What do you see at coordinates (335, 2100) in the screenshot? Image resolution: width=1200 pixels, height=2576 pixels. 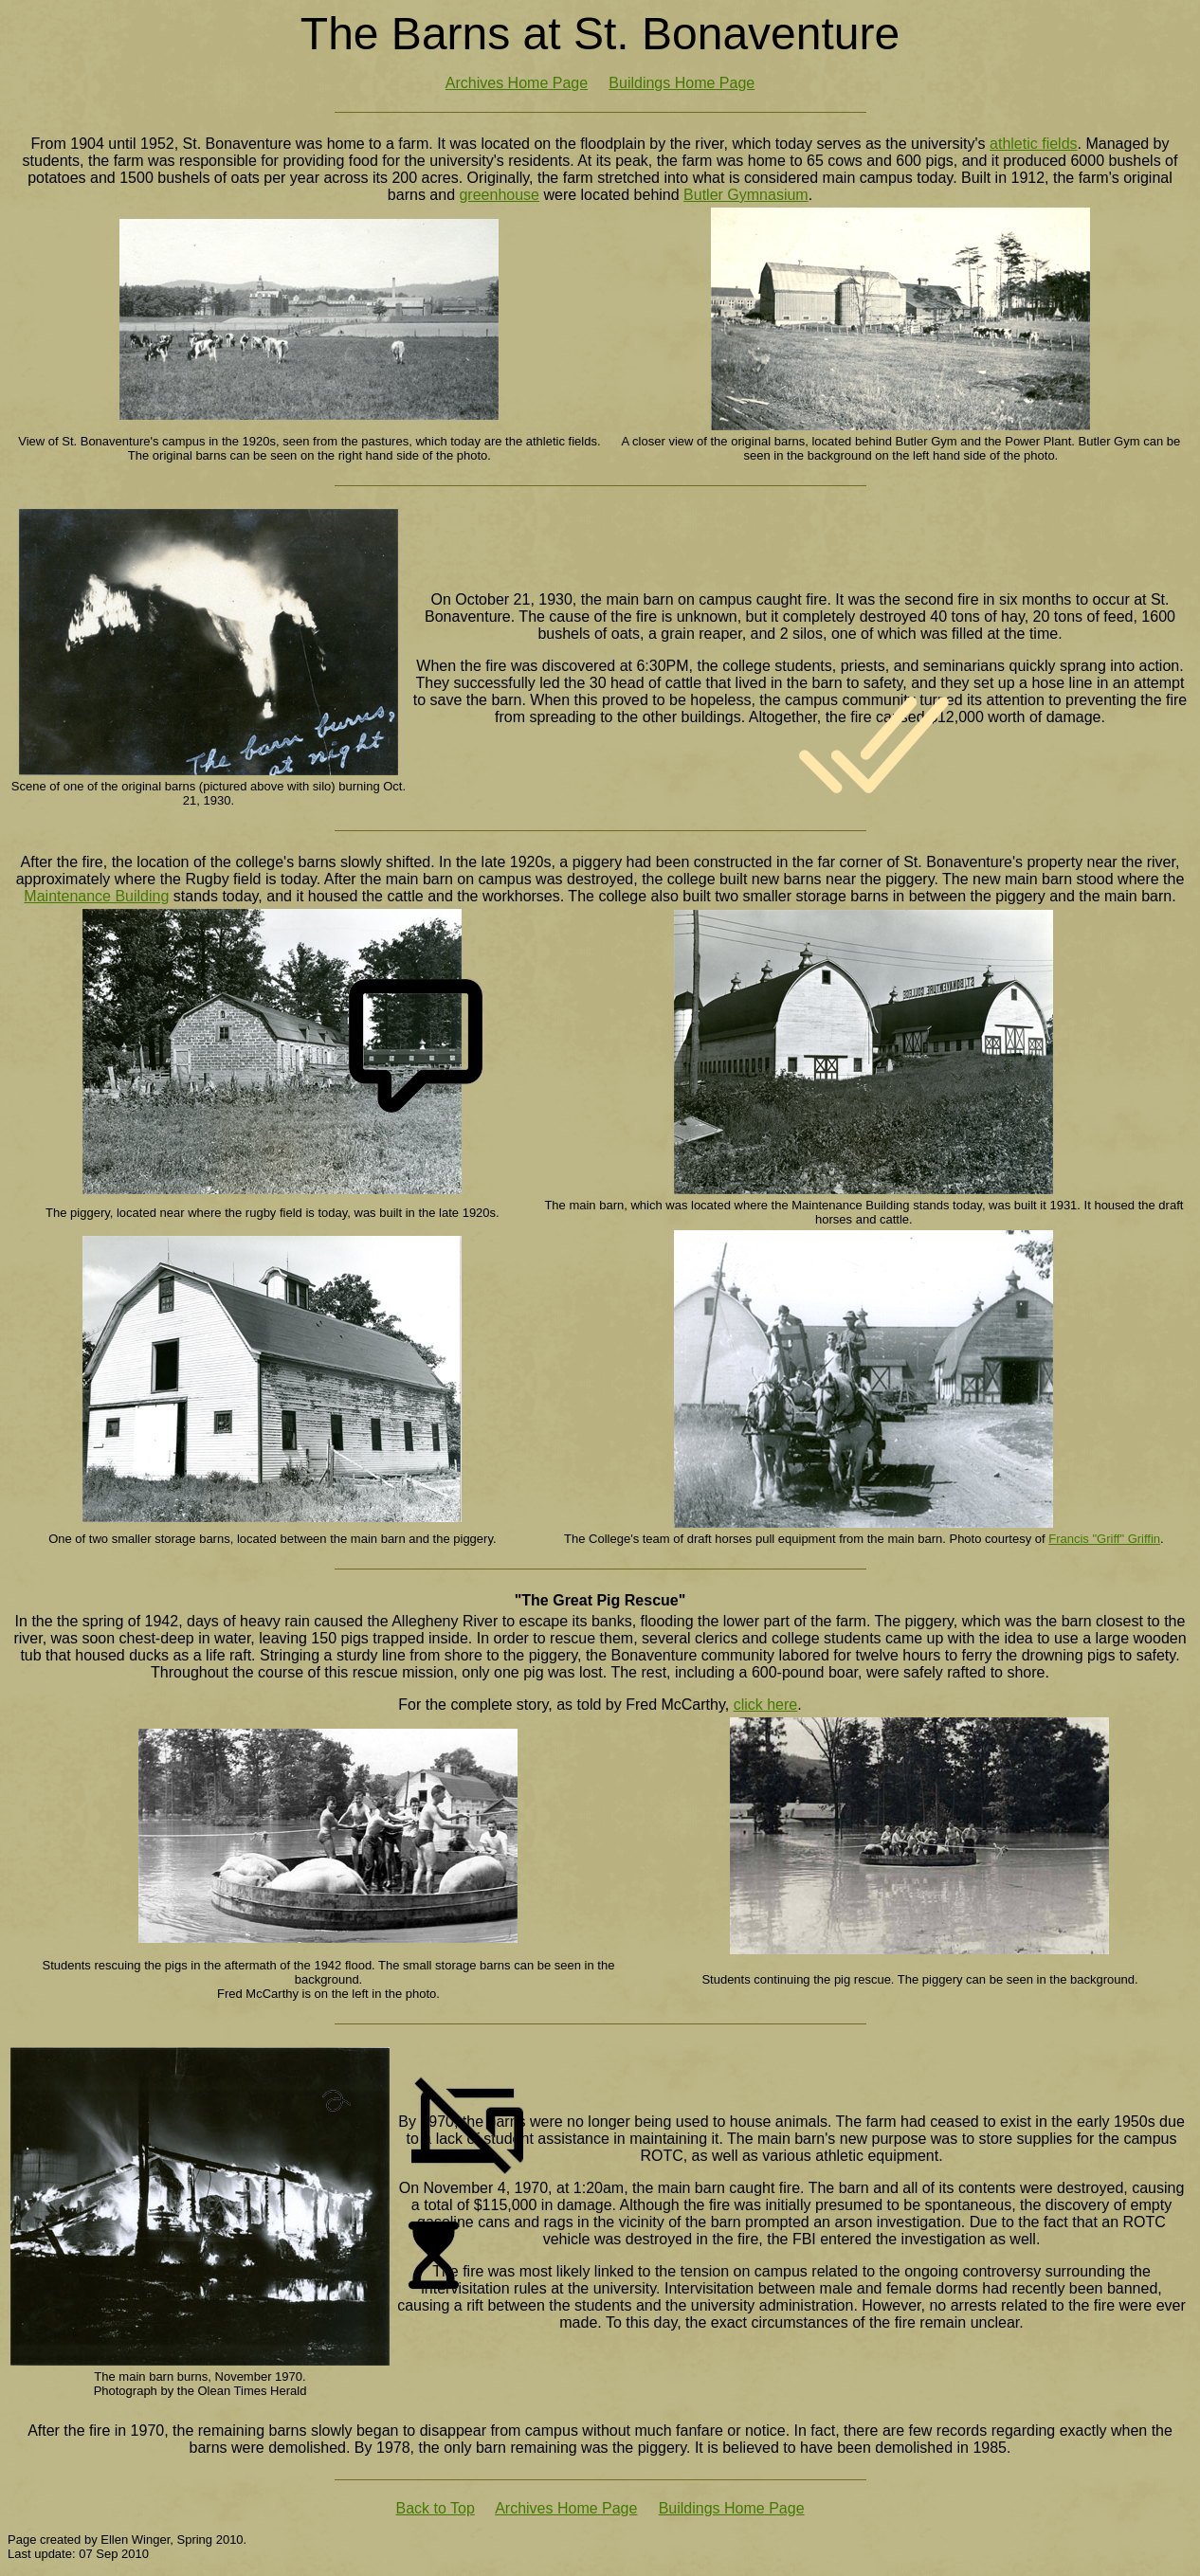 I see `freehand drawing or sketch tool` at bounding box center [335, 2100].